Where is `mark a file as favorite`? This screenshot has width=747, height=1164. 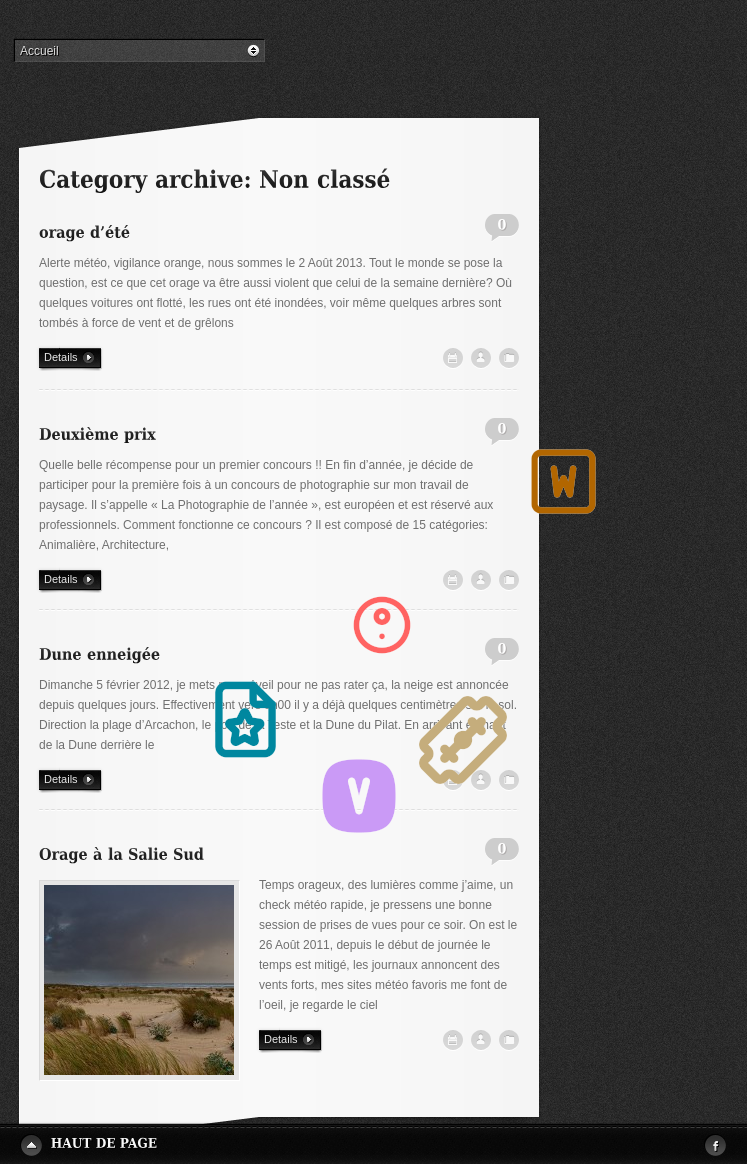 mark a file as favorite is located at coordinates (245, 719).